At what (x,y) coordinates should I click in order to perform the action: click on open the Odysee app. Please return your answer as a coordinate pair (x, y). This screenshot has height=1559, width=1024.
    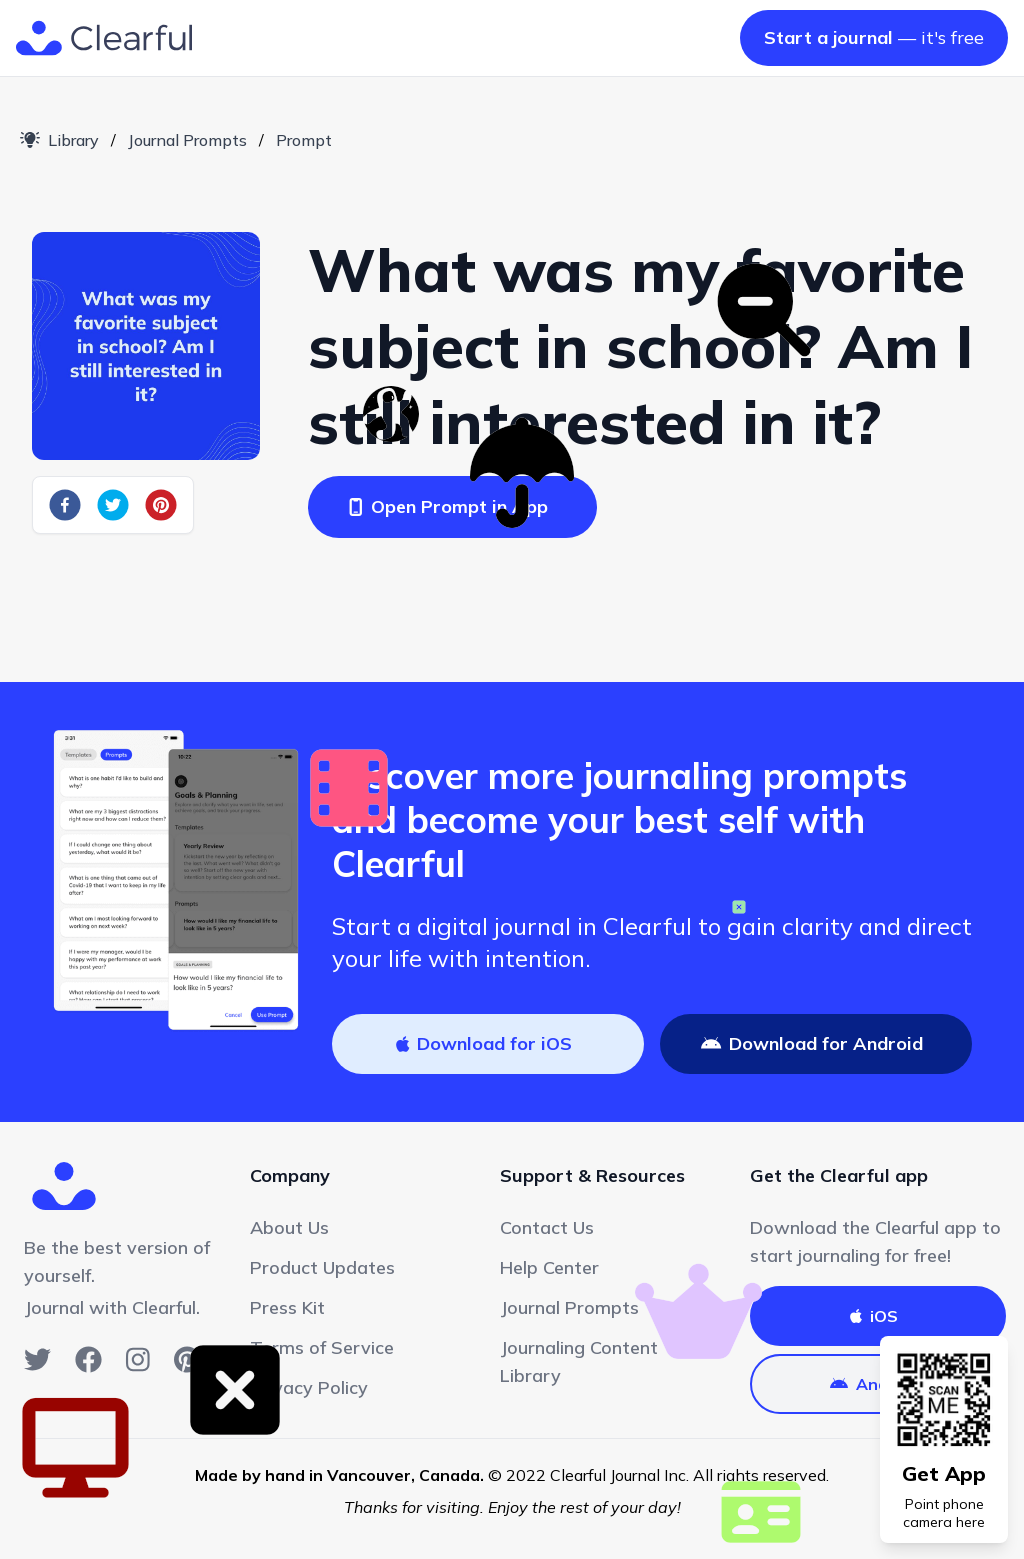
    Looking at the image, I should click on (391, 414).